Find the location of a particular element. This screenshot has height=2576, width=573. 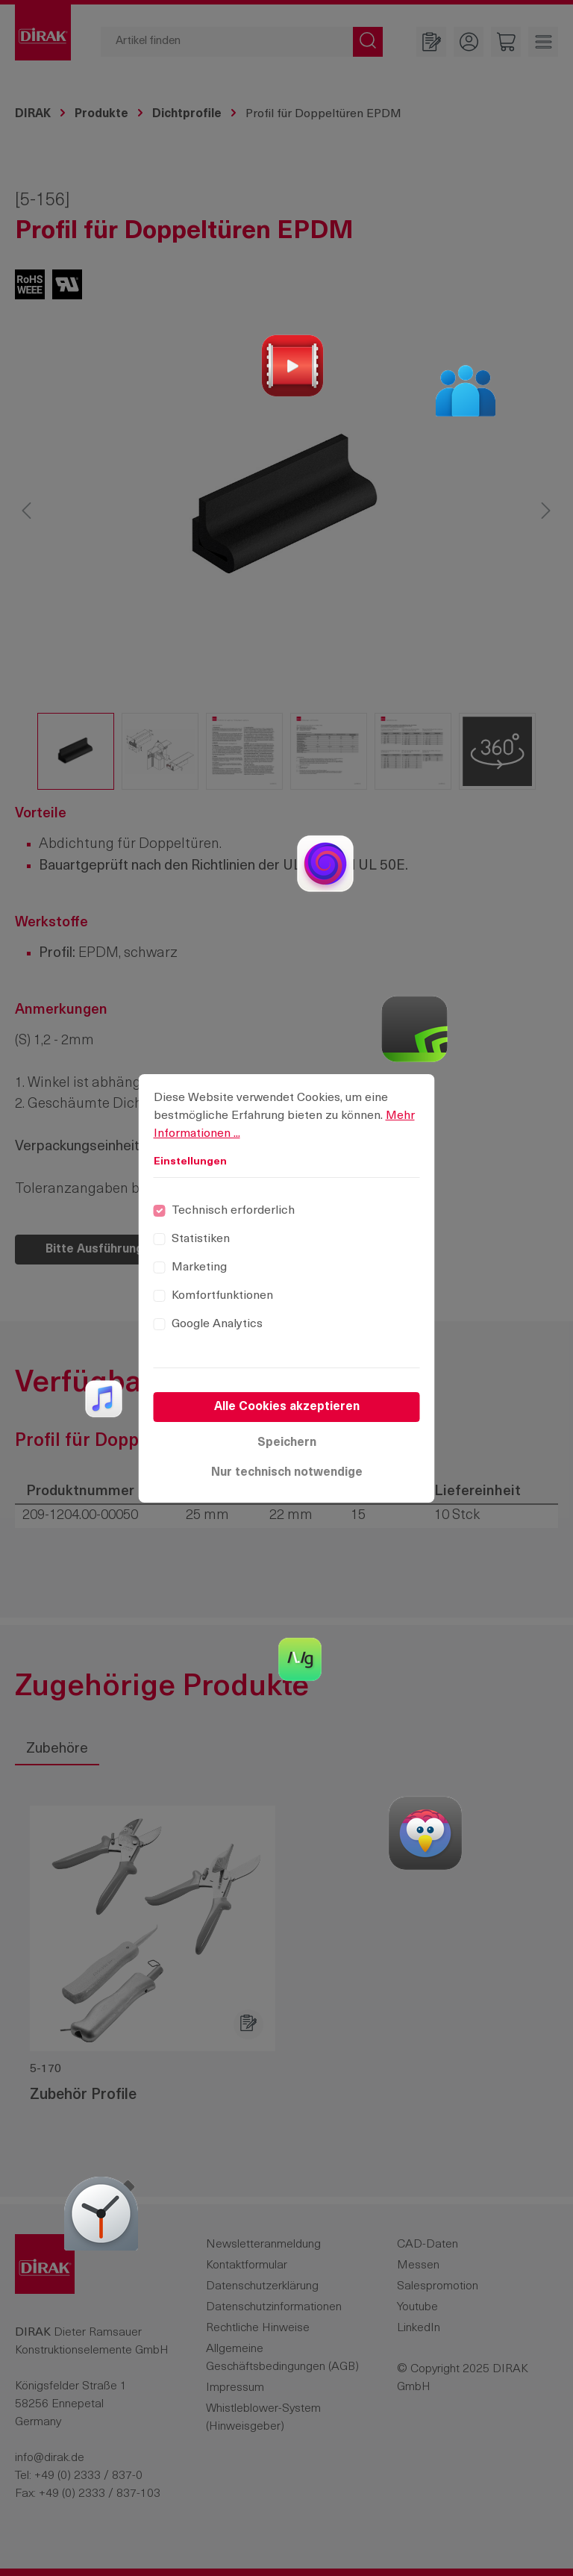

open transporter app for uploading content to app store connect is located at coordinates (325, 864).